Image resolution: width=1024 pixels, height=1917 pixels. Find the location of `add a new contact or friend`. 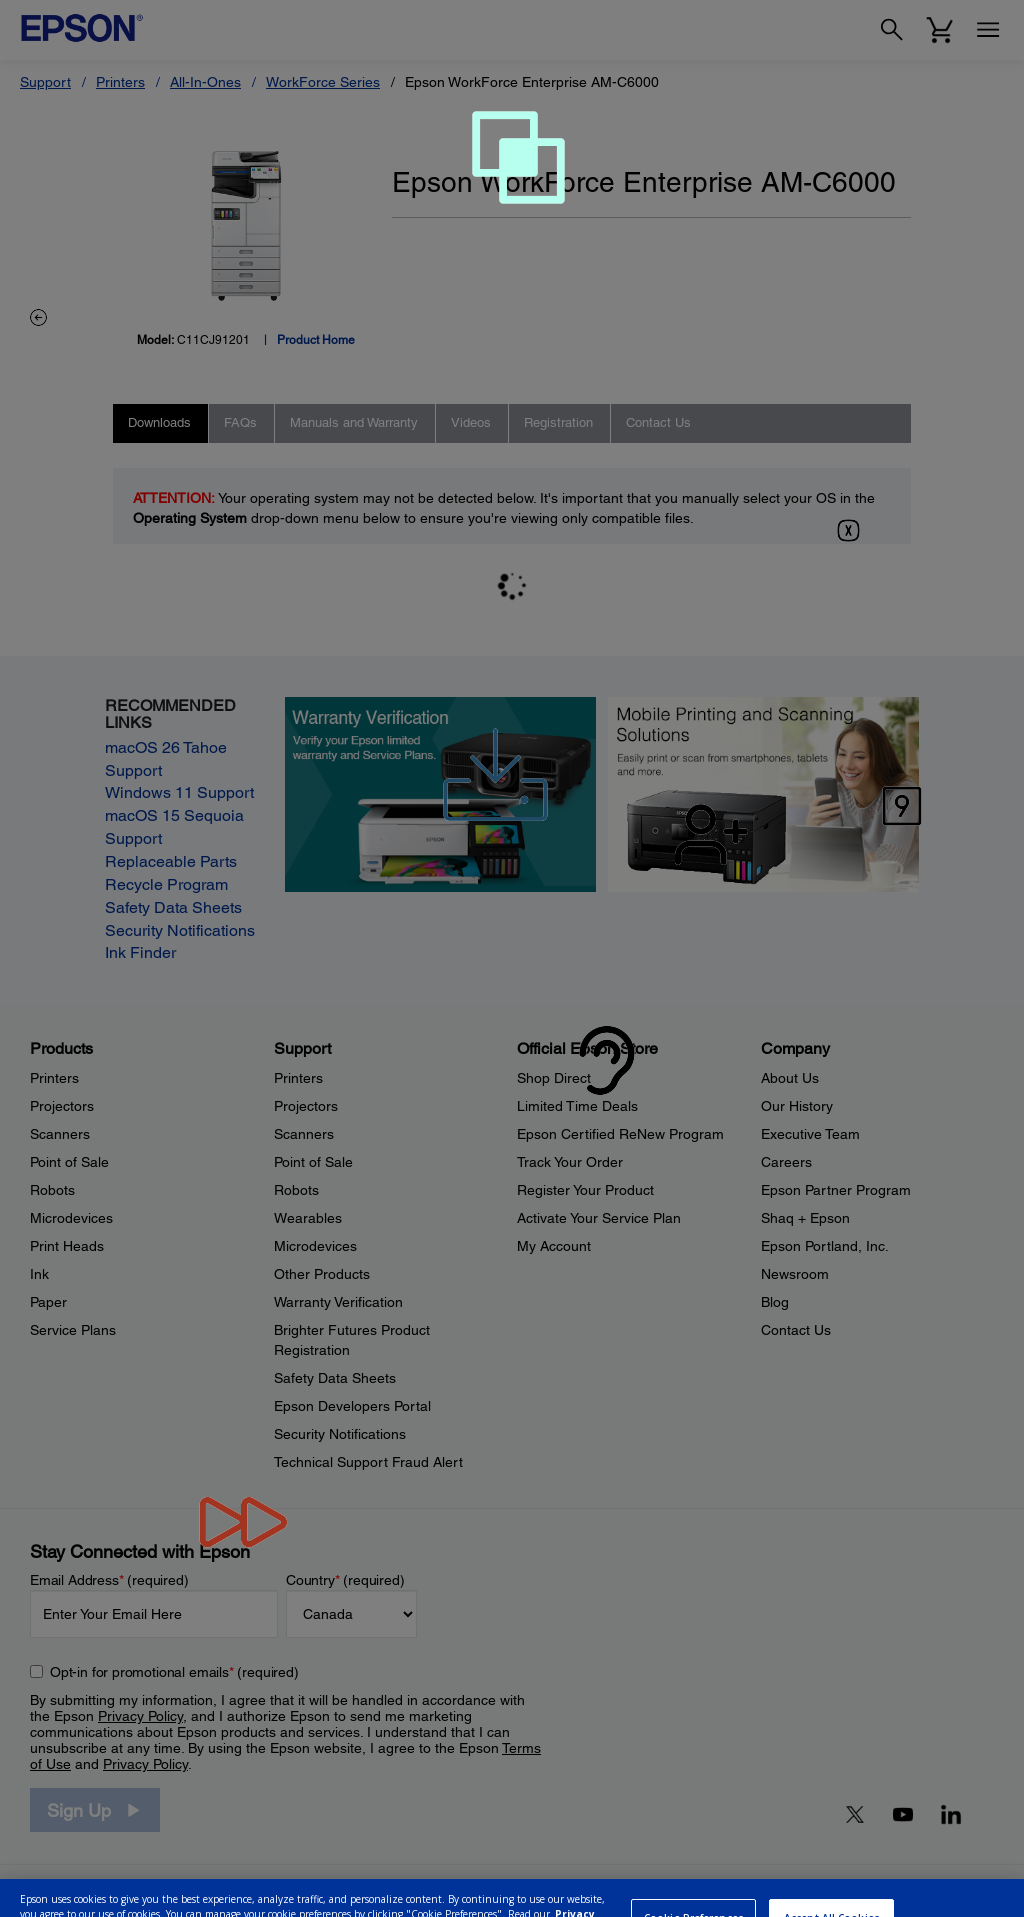

add a new contact or friend is located at coordinates (711, 834).